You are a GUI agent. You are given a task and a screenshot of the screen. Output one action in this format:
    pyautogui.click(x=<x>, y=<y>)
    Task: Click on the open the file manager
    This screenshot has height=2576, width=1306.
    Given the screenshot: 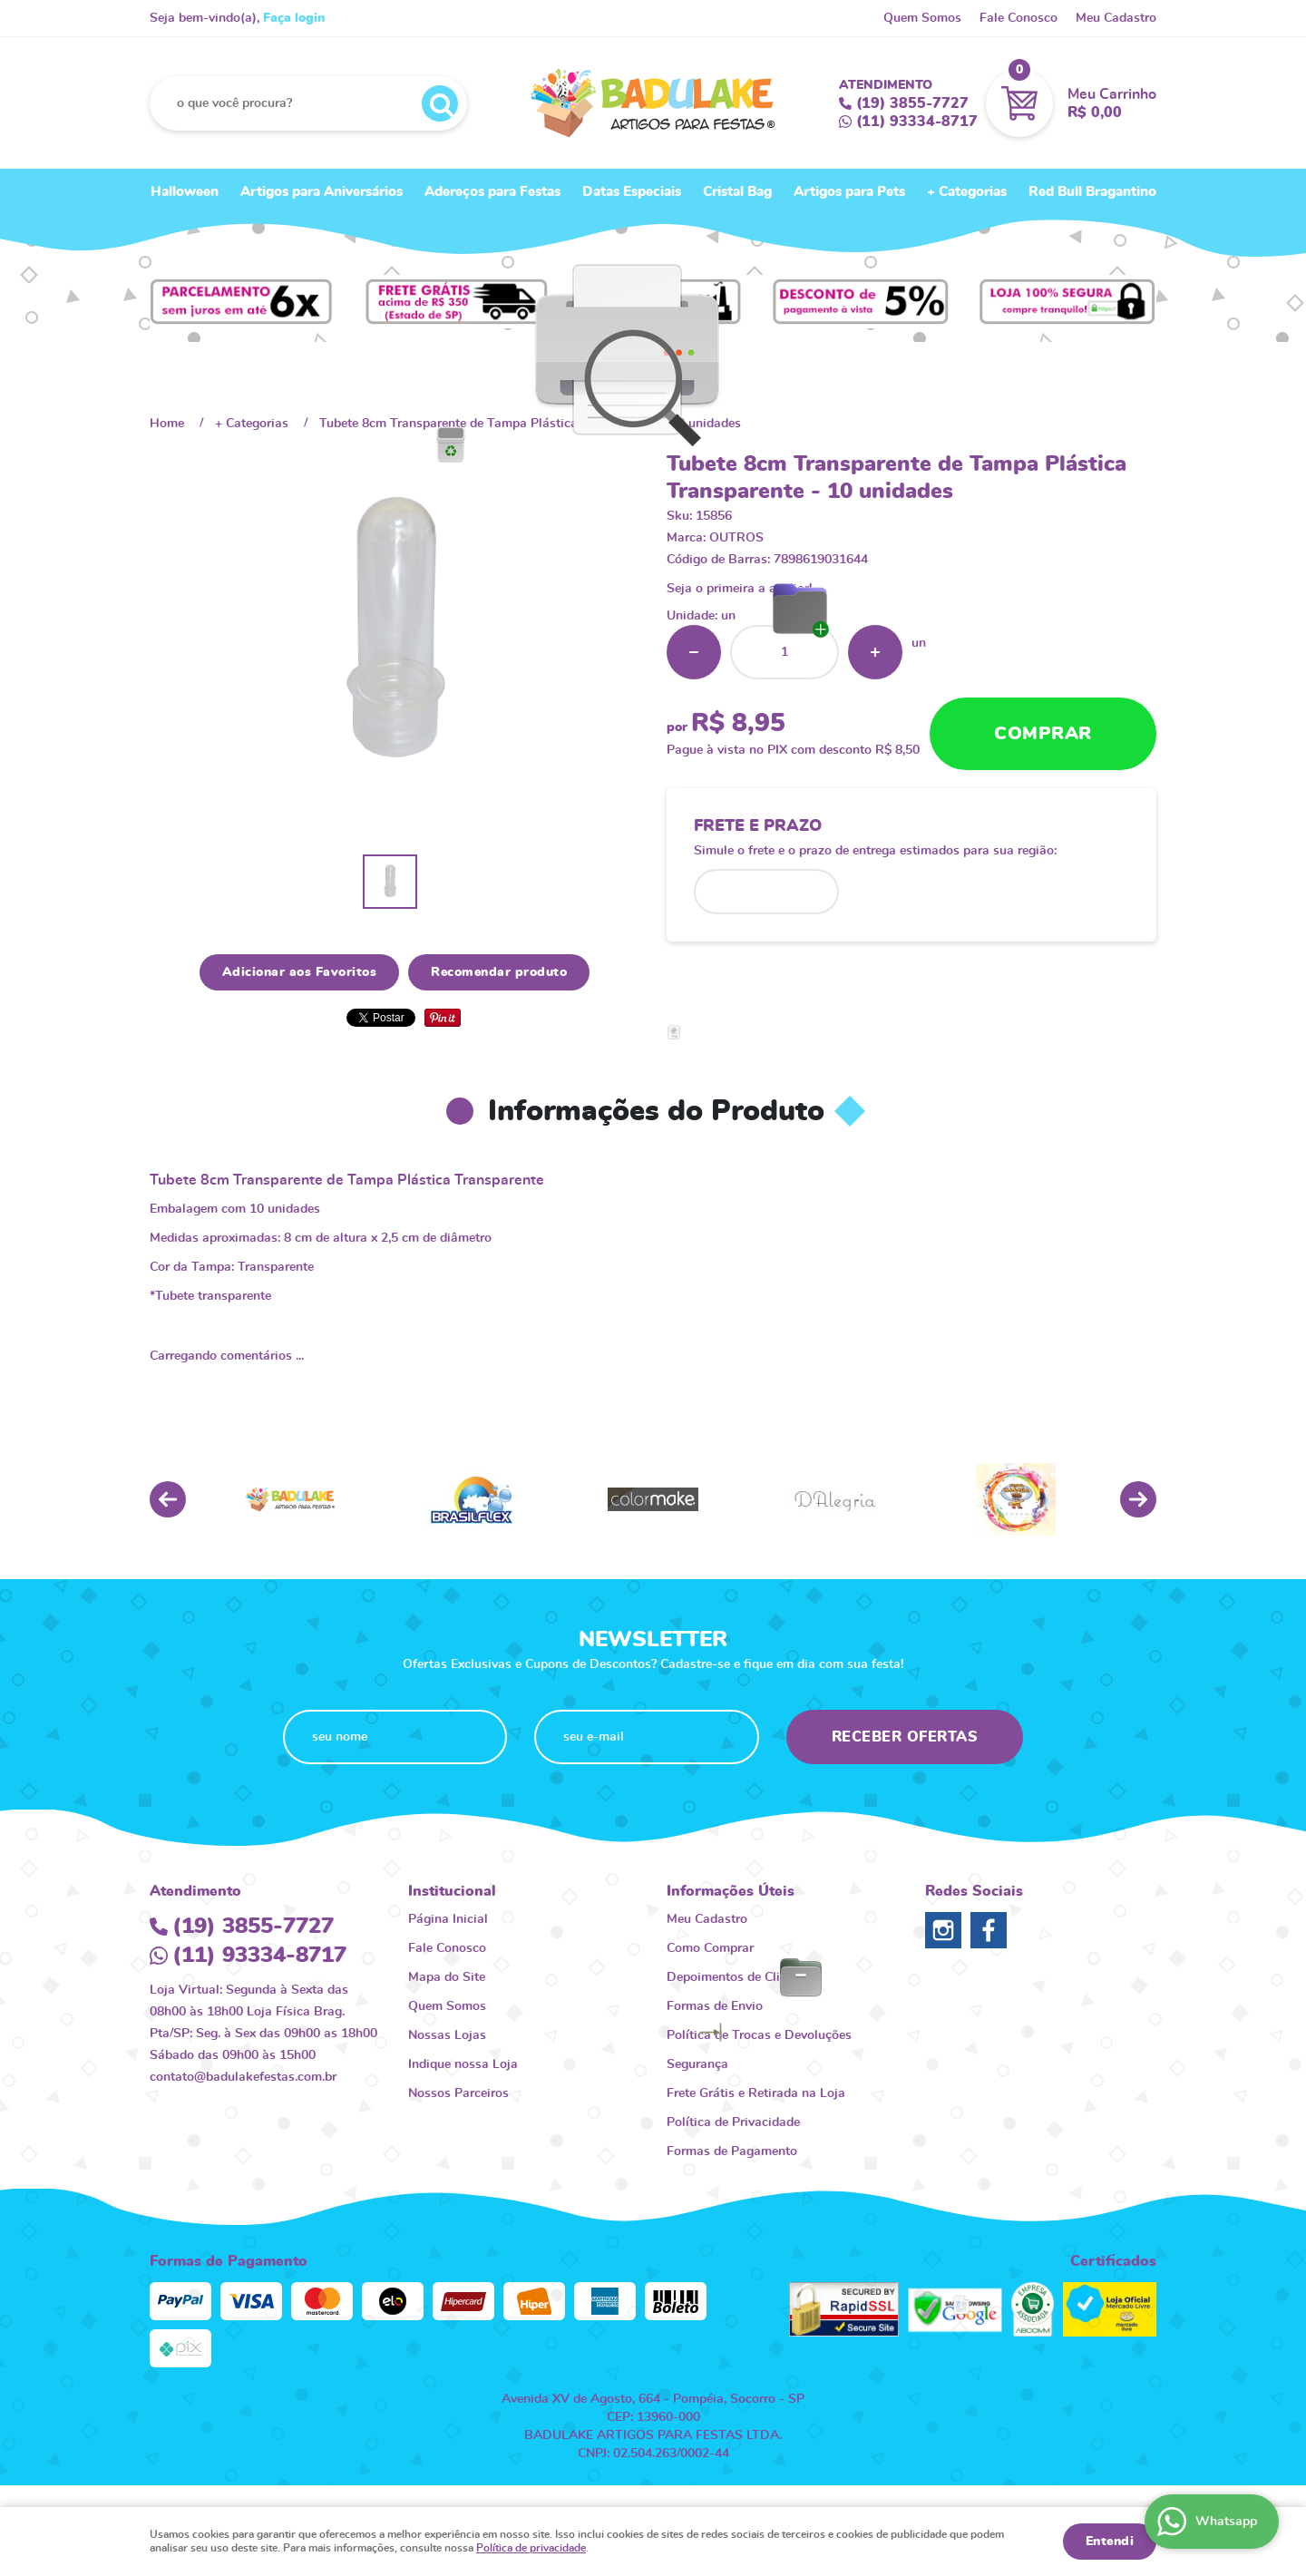 What is the action you would take?
    pyautogui.click(x=801, y=1977)
    